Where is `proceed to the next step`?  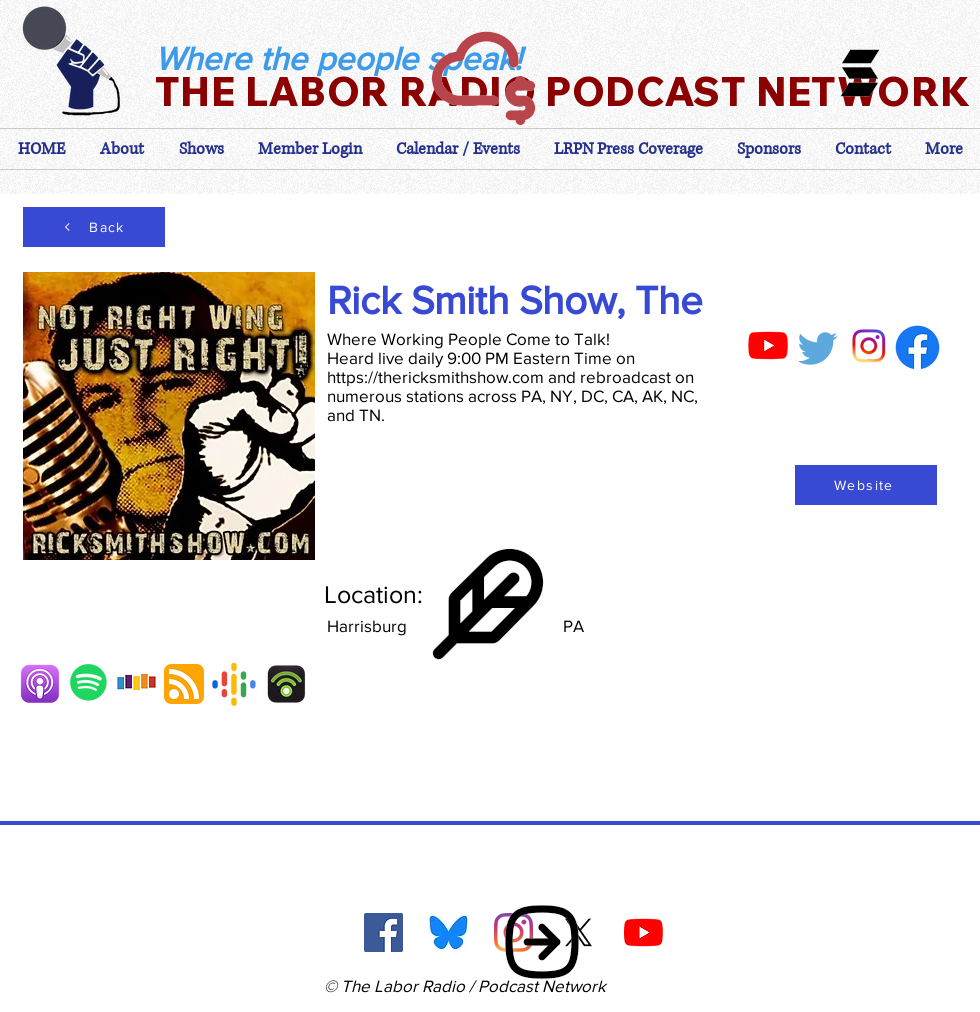 proceed to the next step is located at coordinates (542, 942).